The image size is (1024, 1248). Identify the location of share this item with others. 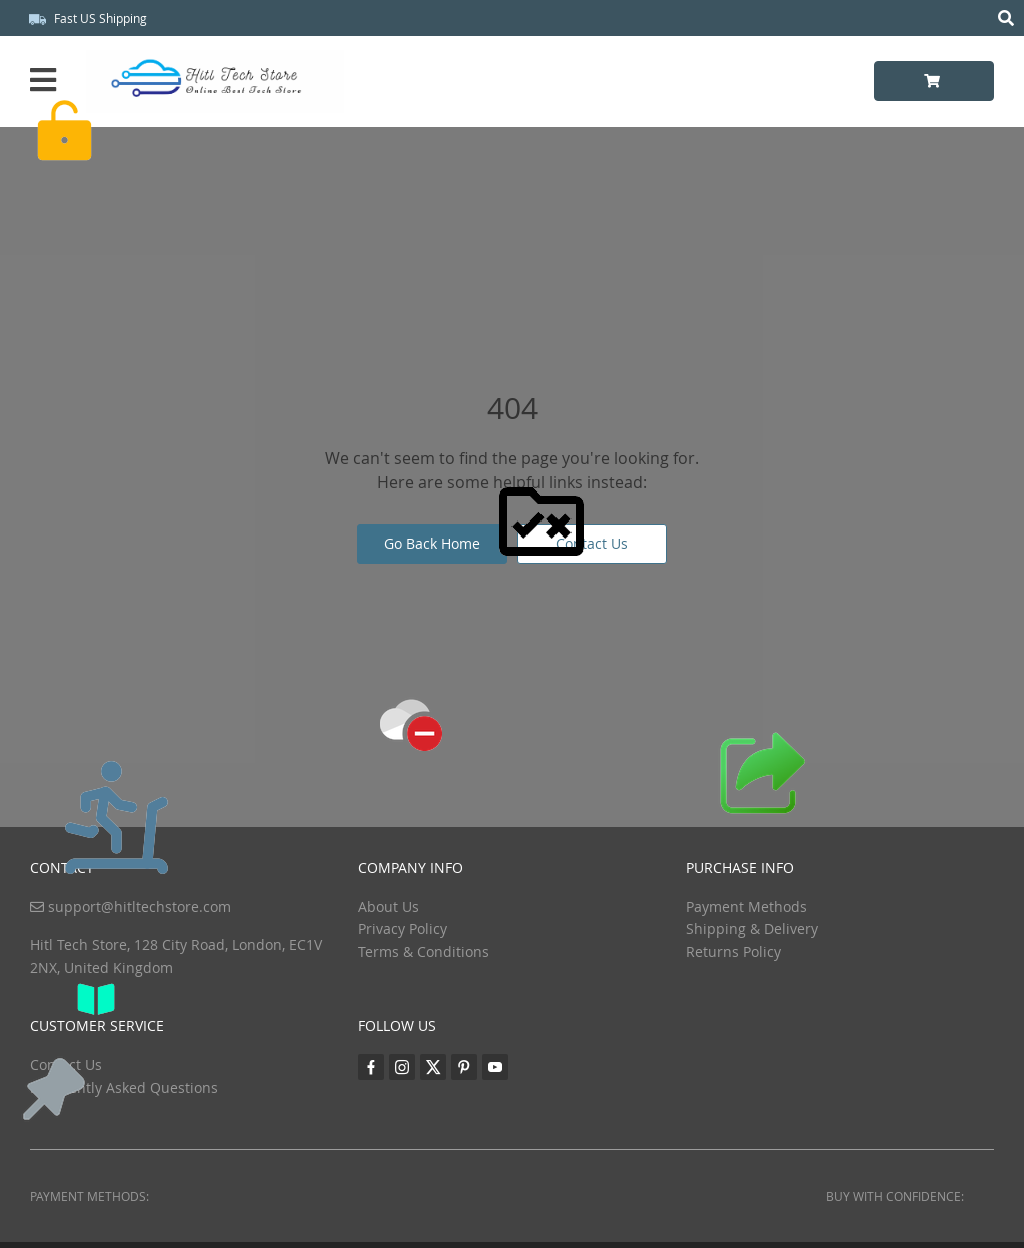
(761, 773).